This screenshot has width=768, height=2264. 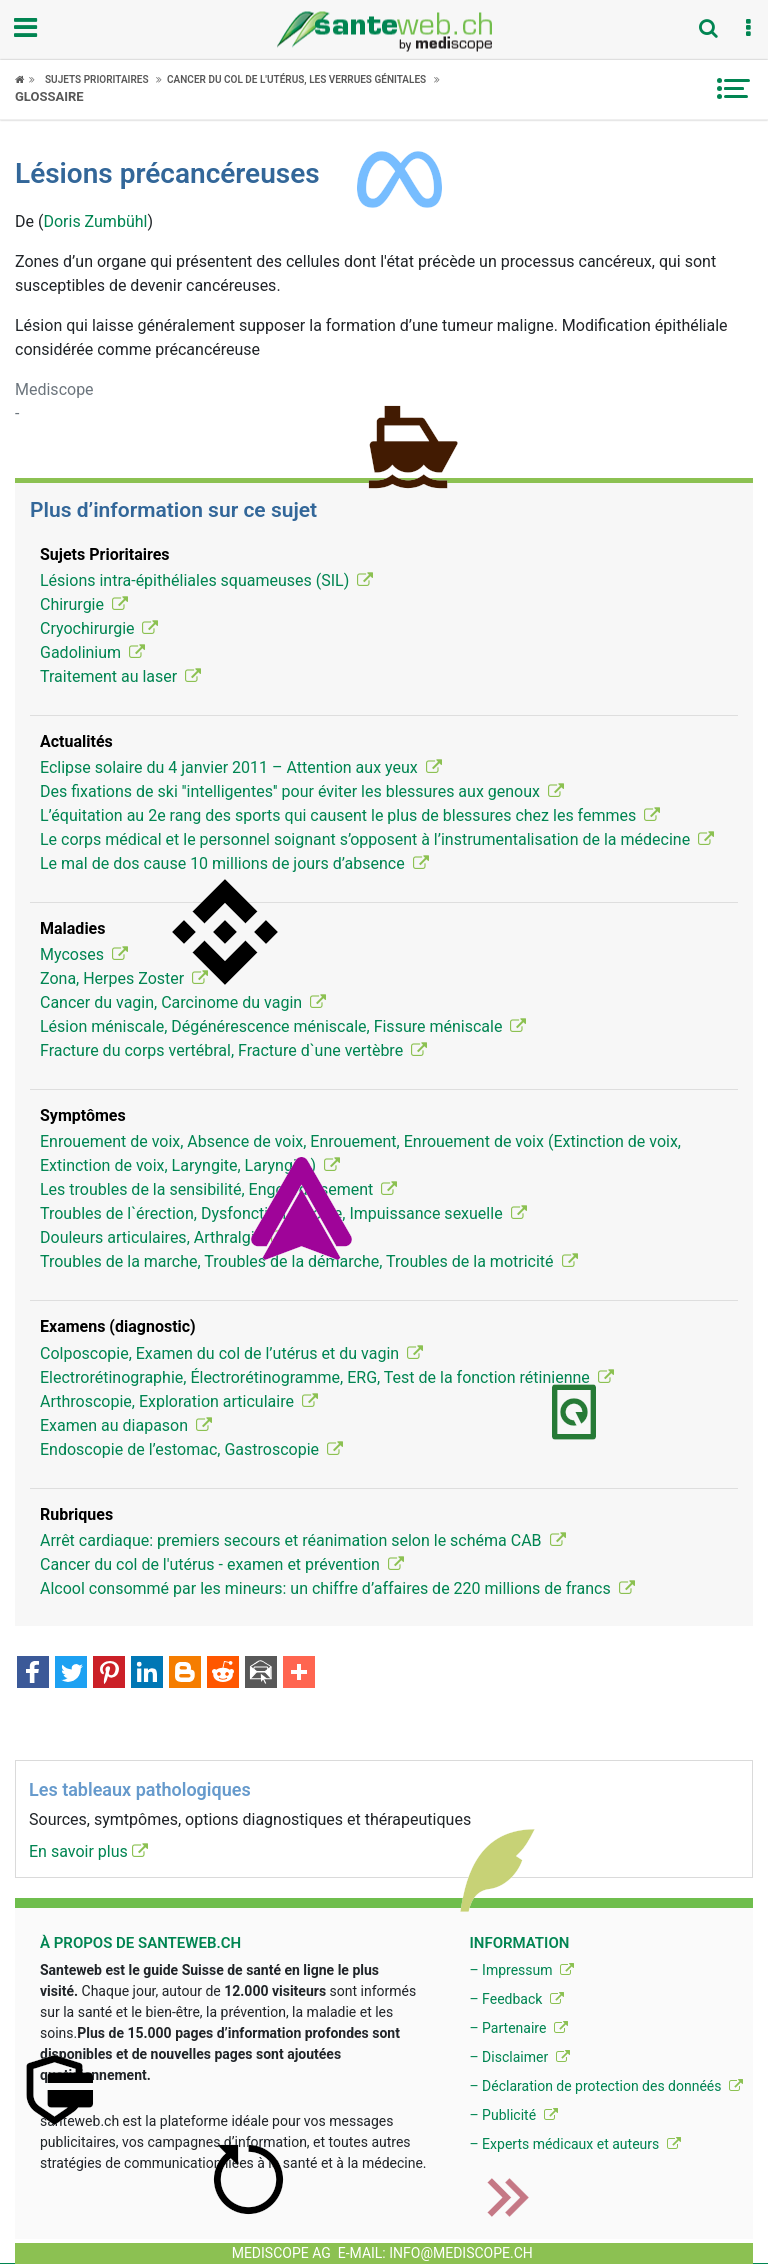 I want to click on view nearby ports or maritime locations, so click(x=412, y=449).